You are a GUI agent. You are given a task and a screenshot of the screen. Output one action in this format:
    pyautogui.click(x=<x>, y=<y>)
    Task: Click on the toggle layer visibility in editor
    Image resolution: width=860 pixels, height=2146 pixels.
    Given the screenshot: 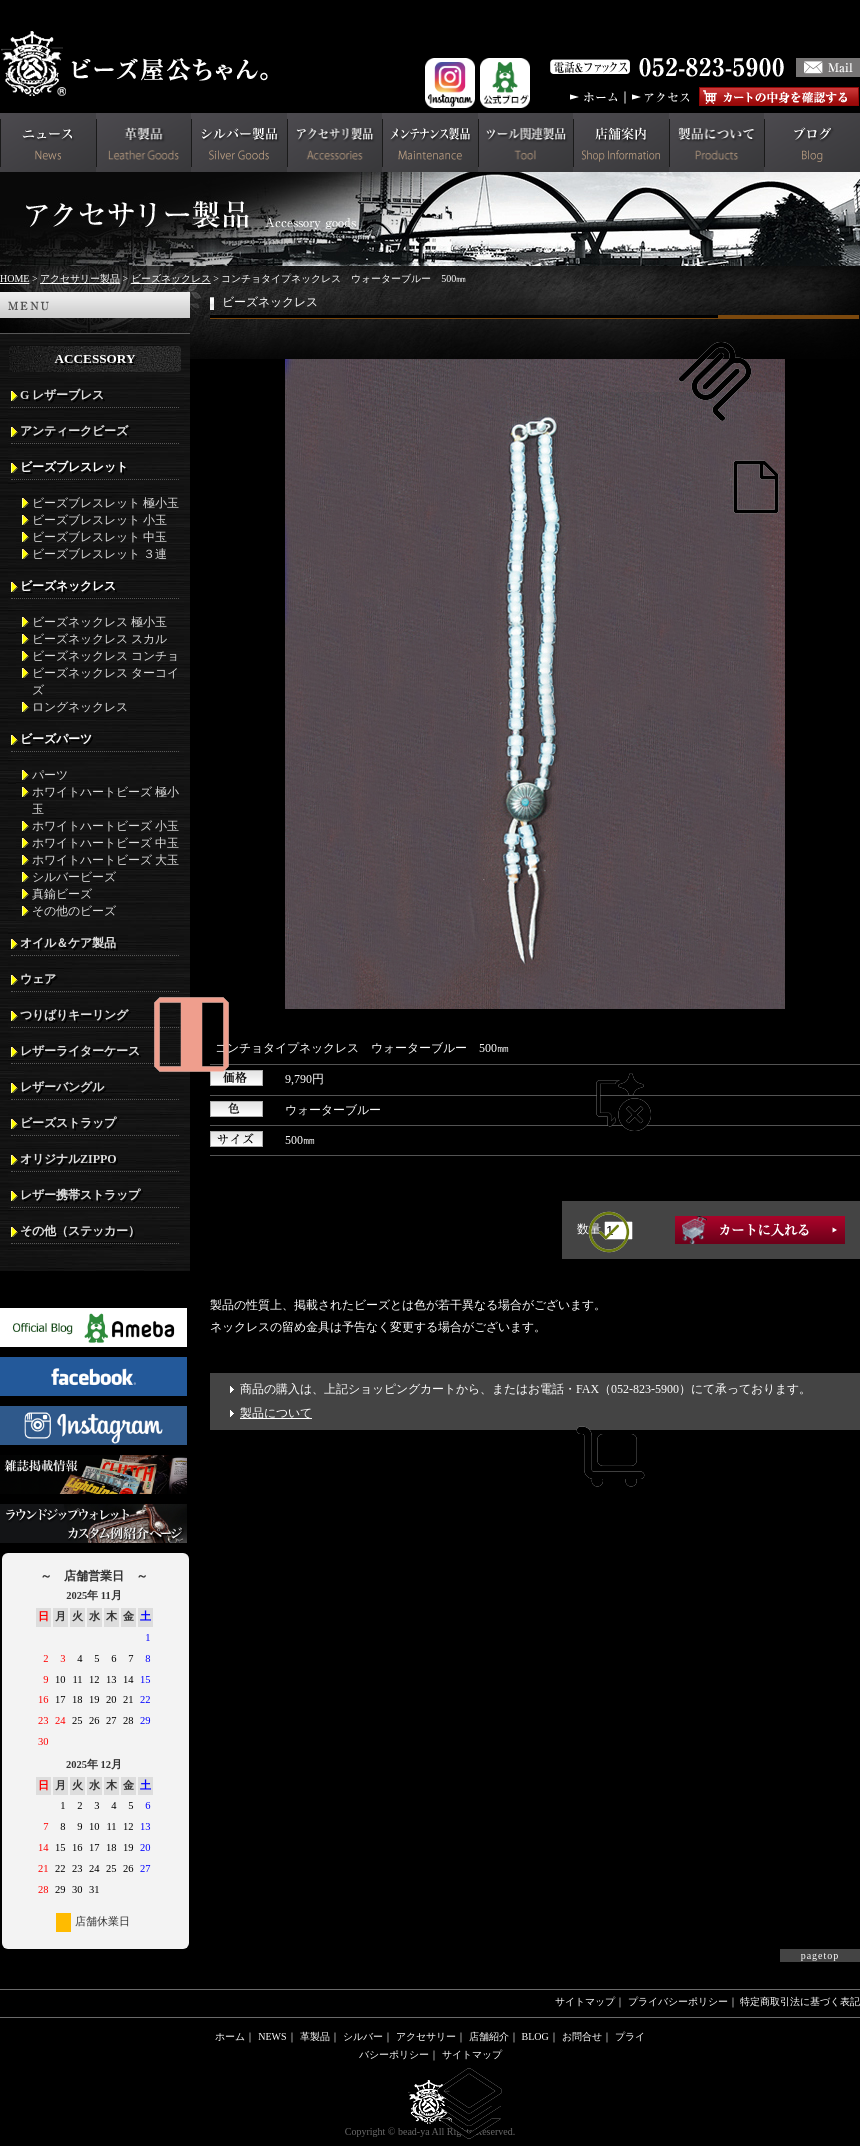 What is the action you would take?
    pyautogui.click(x=469, y=2103)
    